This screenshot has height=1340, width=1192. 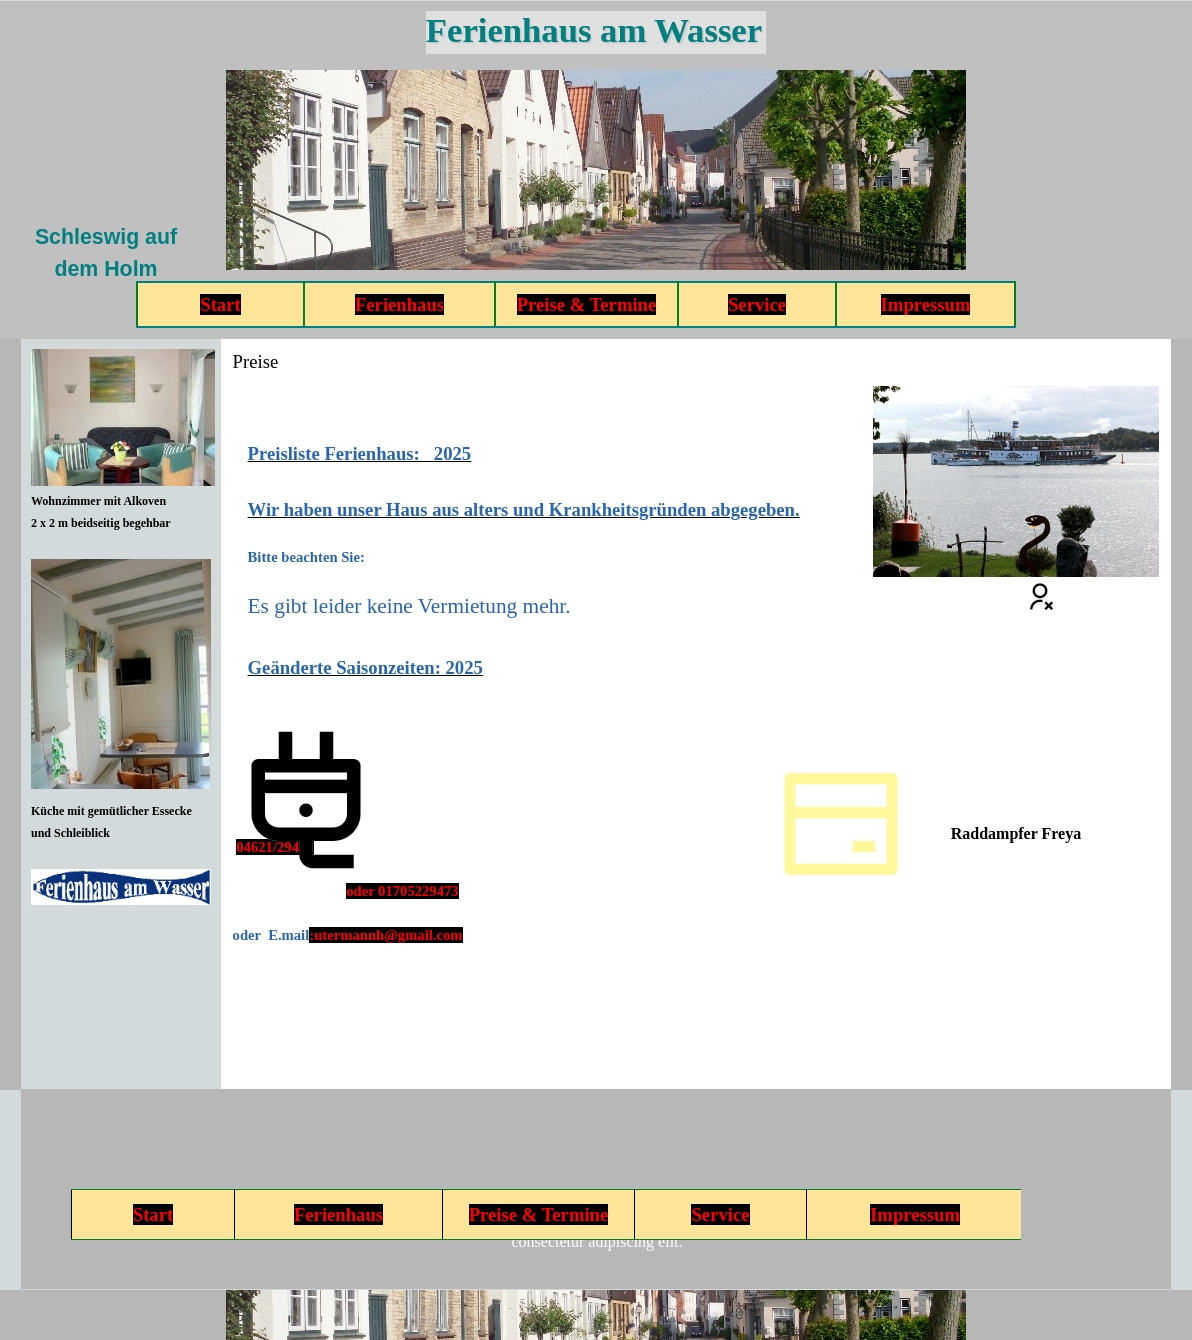 I want to click on connect to a power source, so click(x=306, y=800).